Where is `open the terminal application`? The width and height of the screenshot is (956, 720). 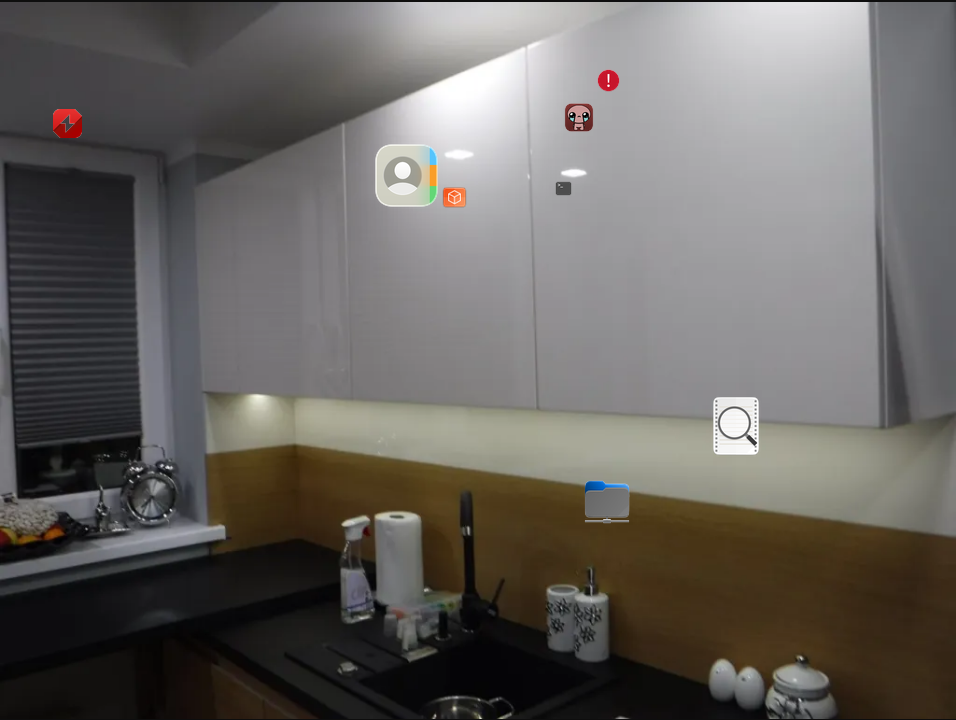
open the terminal application is located at coordinates (563, 188).